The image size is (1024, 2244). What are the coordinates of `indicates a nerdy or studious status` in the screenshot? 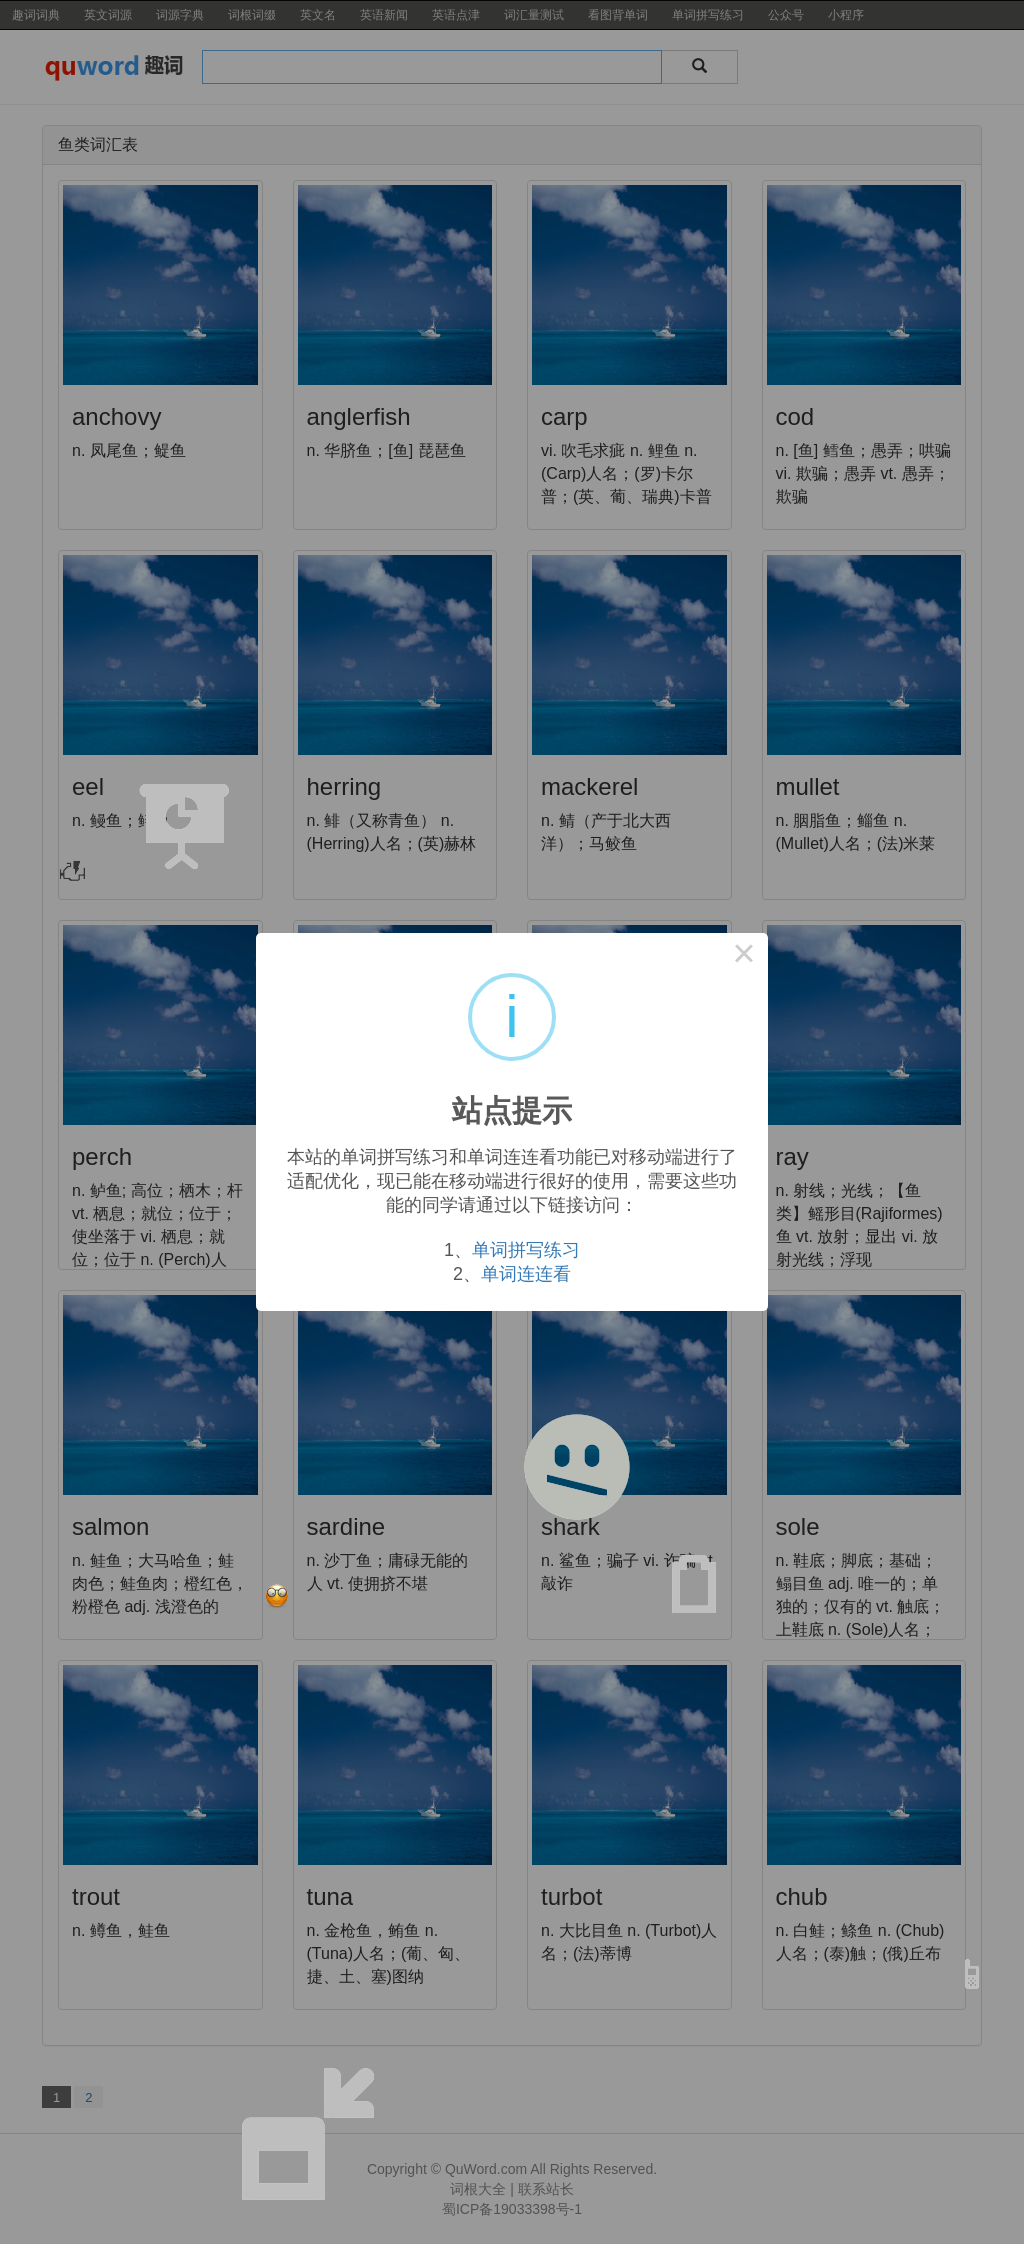 It's located at (277, 1597).